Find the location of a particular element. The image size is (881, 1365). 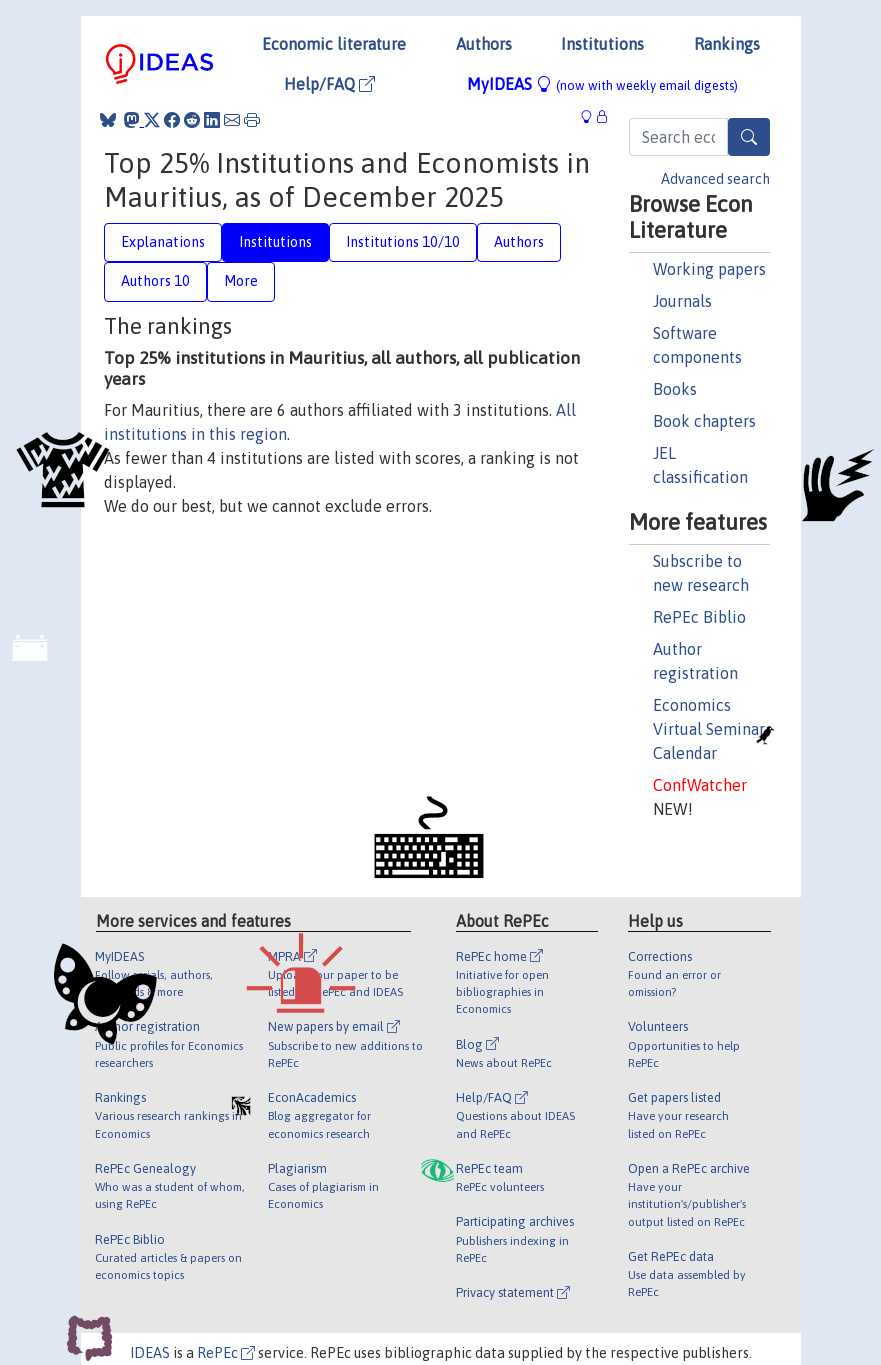

view vehicle battery status is located at coordinates (30, 648).